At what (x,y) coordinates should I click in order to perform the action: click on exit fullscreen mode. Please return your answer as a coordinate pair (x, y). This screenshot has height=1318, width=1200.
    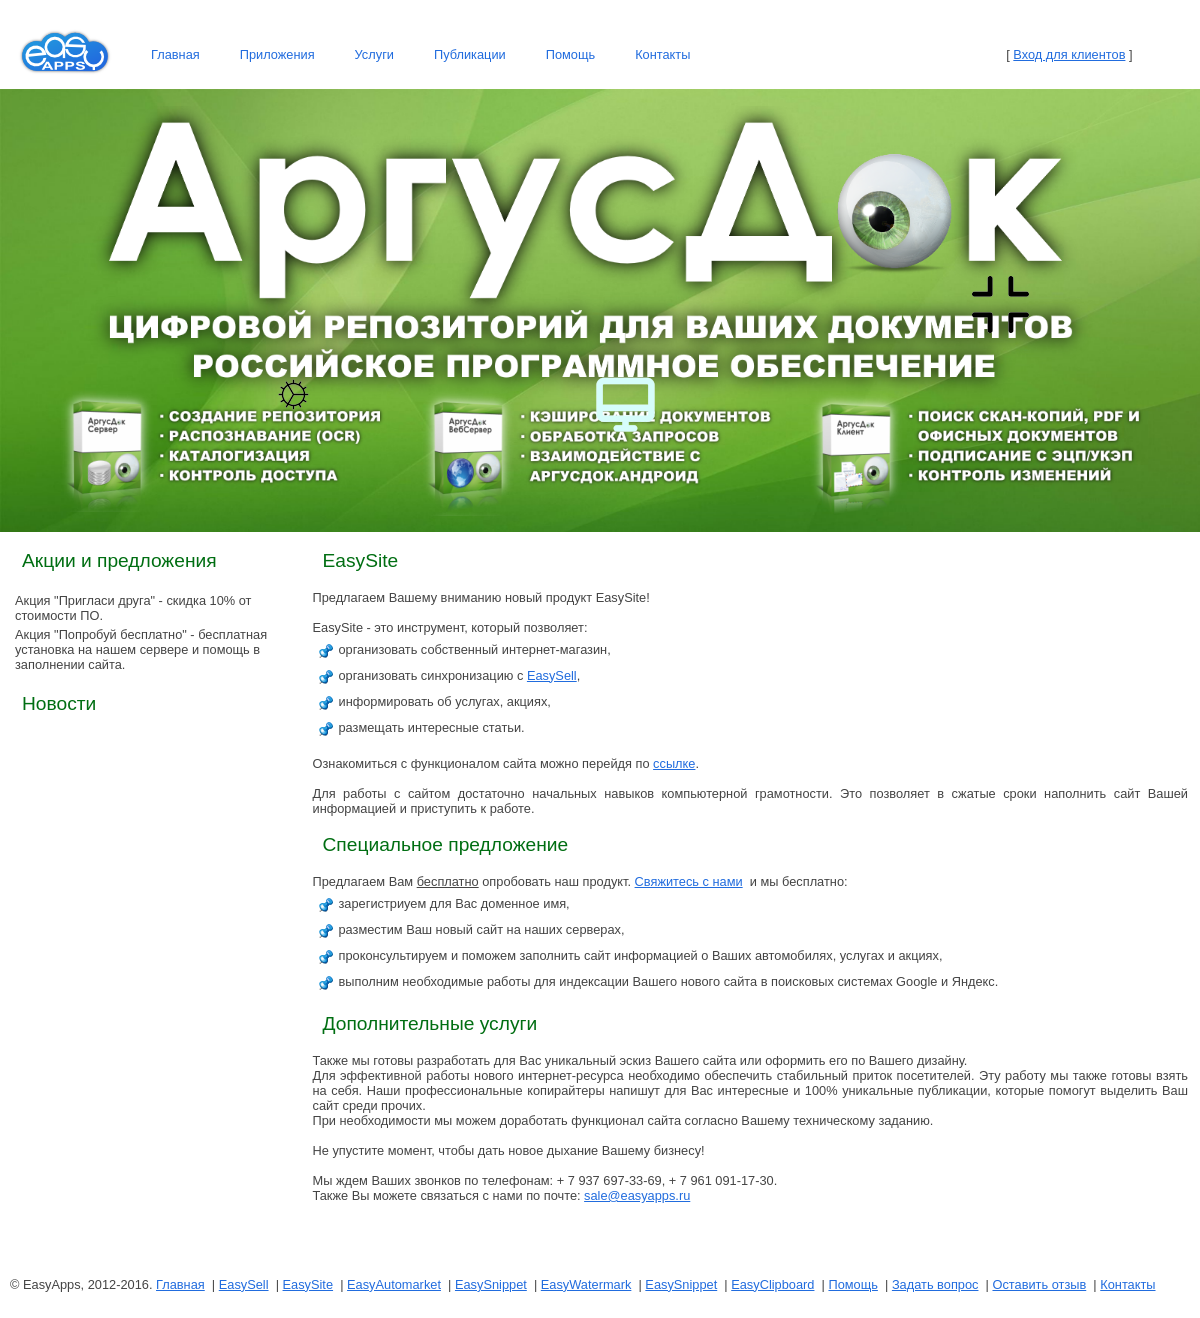
    Looking at the image, I should click on (1000, 304).